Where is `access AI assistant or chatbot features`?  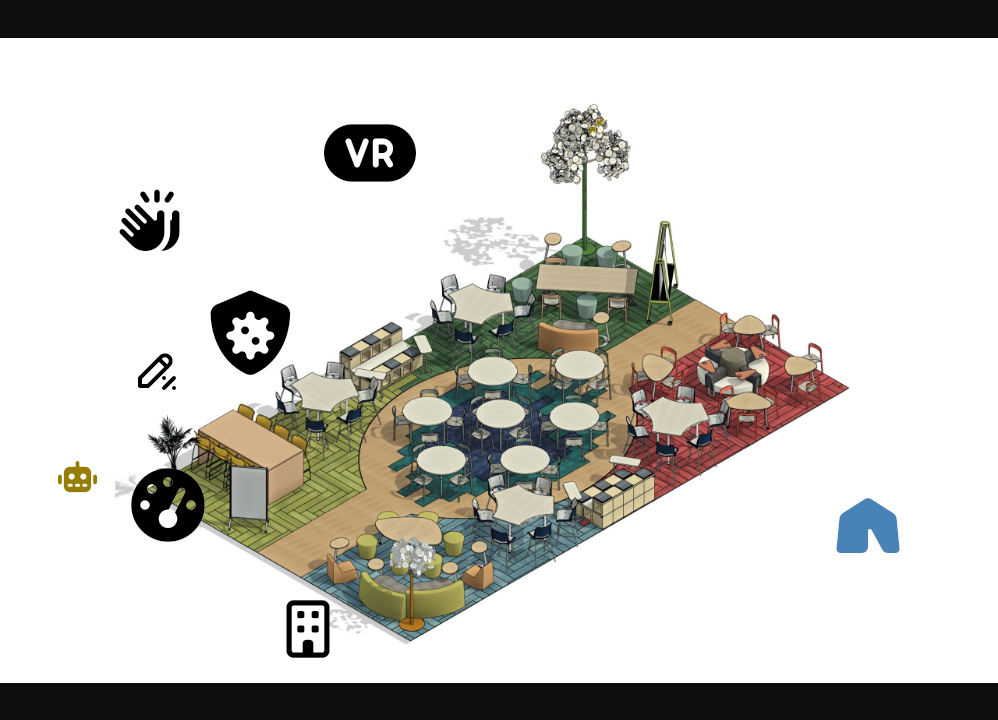 access AI assistant or chatbot features is located at coordinates (77, 478).